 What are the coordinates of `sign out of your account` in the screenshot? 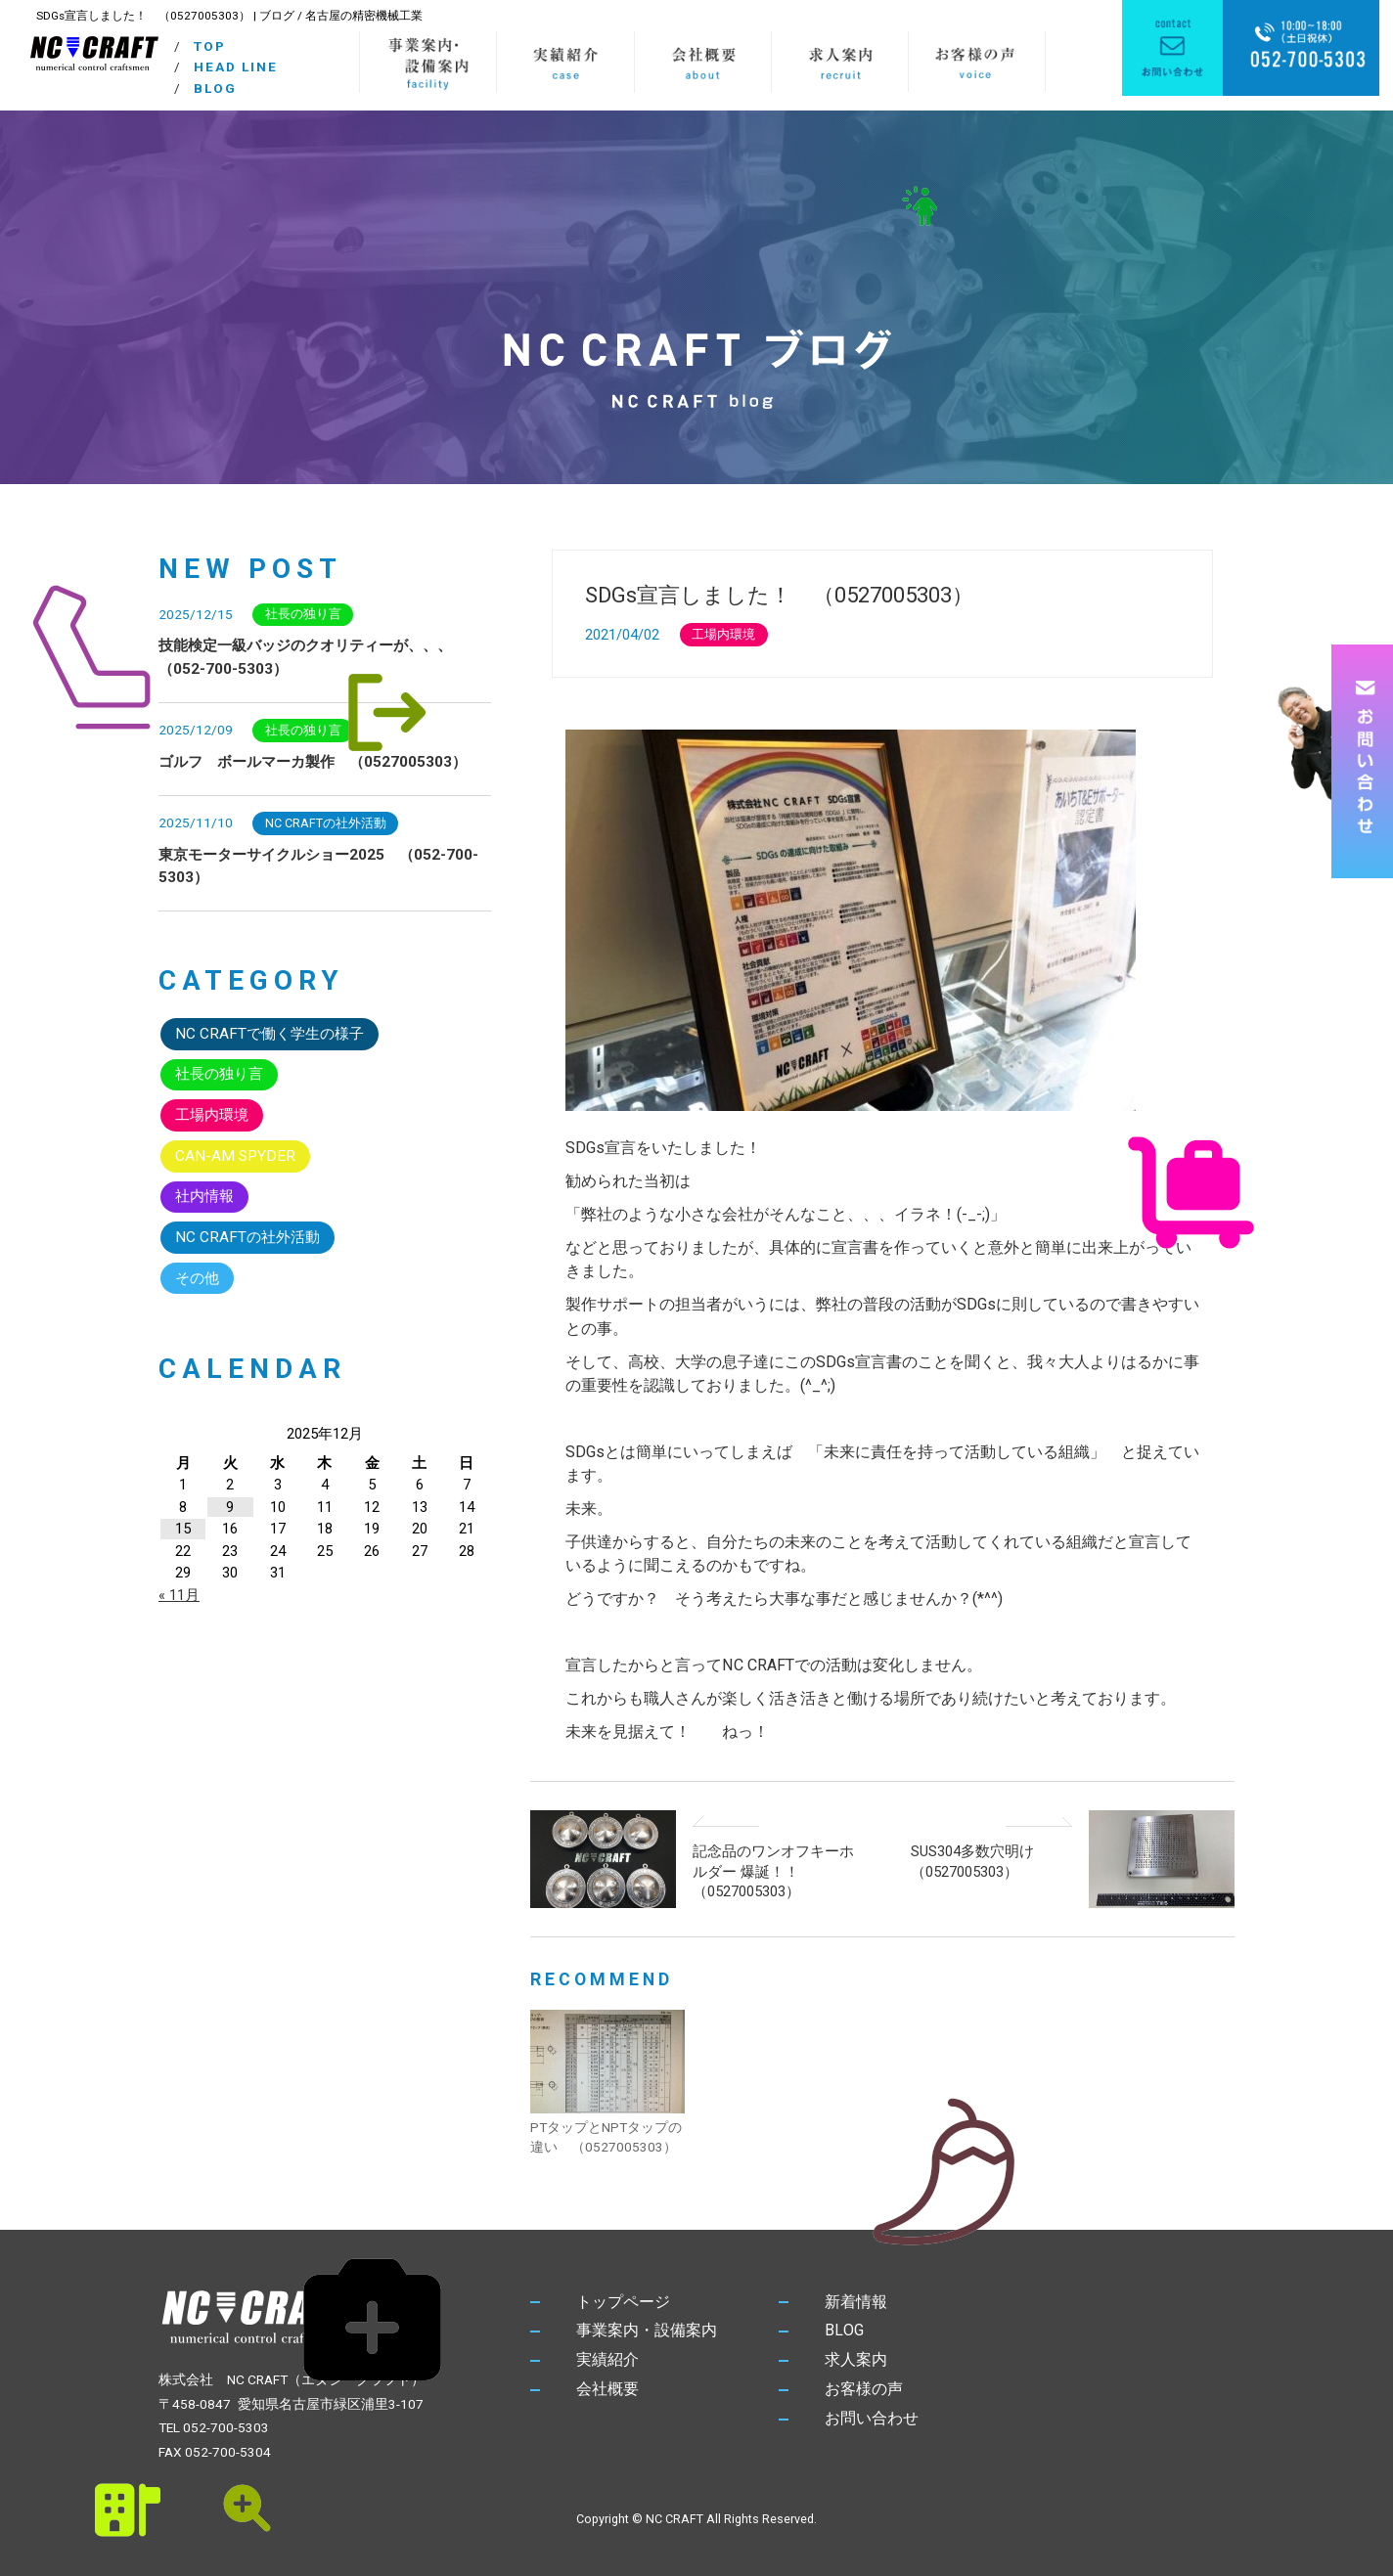 It's located at (383, 712).